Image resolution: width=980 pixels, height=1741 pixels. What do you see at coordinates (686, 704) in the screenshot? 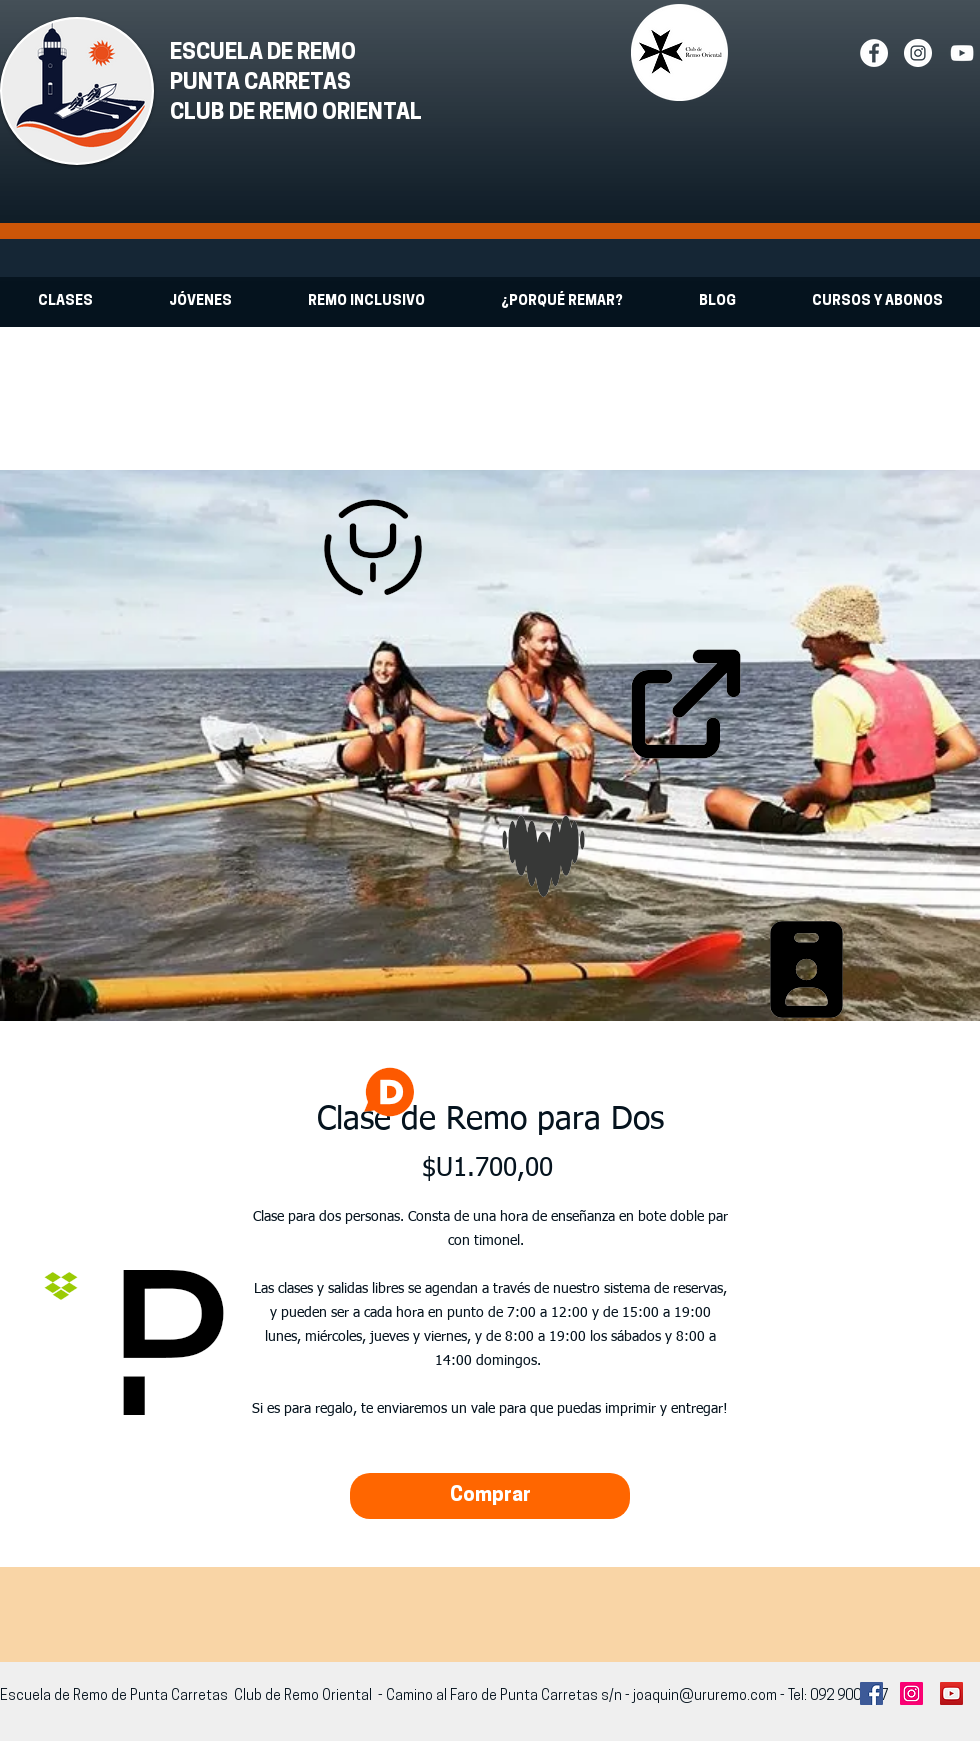
I see `open link in a new tab or window` at bounding box center [686, 704].